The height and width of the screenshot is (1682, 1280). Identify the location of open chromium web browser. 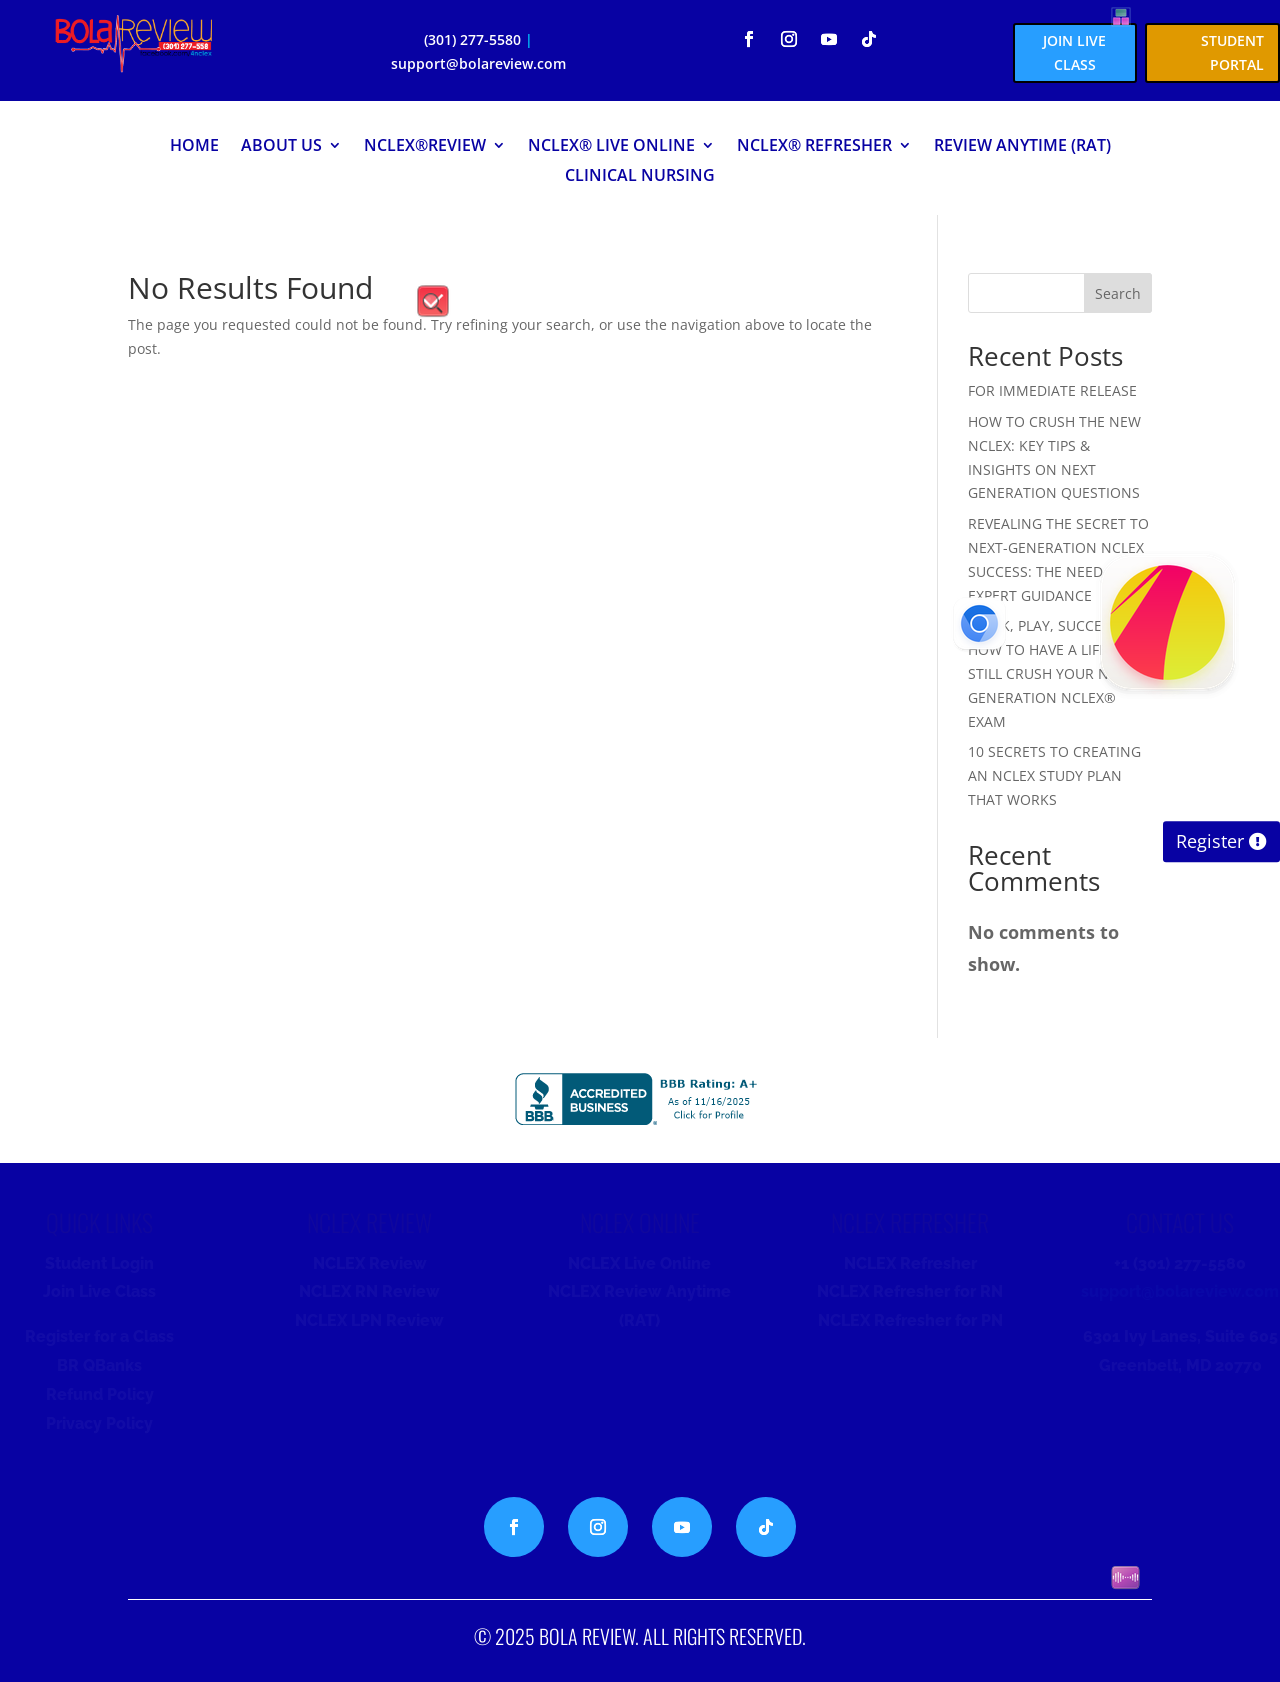
(979, 623).